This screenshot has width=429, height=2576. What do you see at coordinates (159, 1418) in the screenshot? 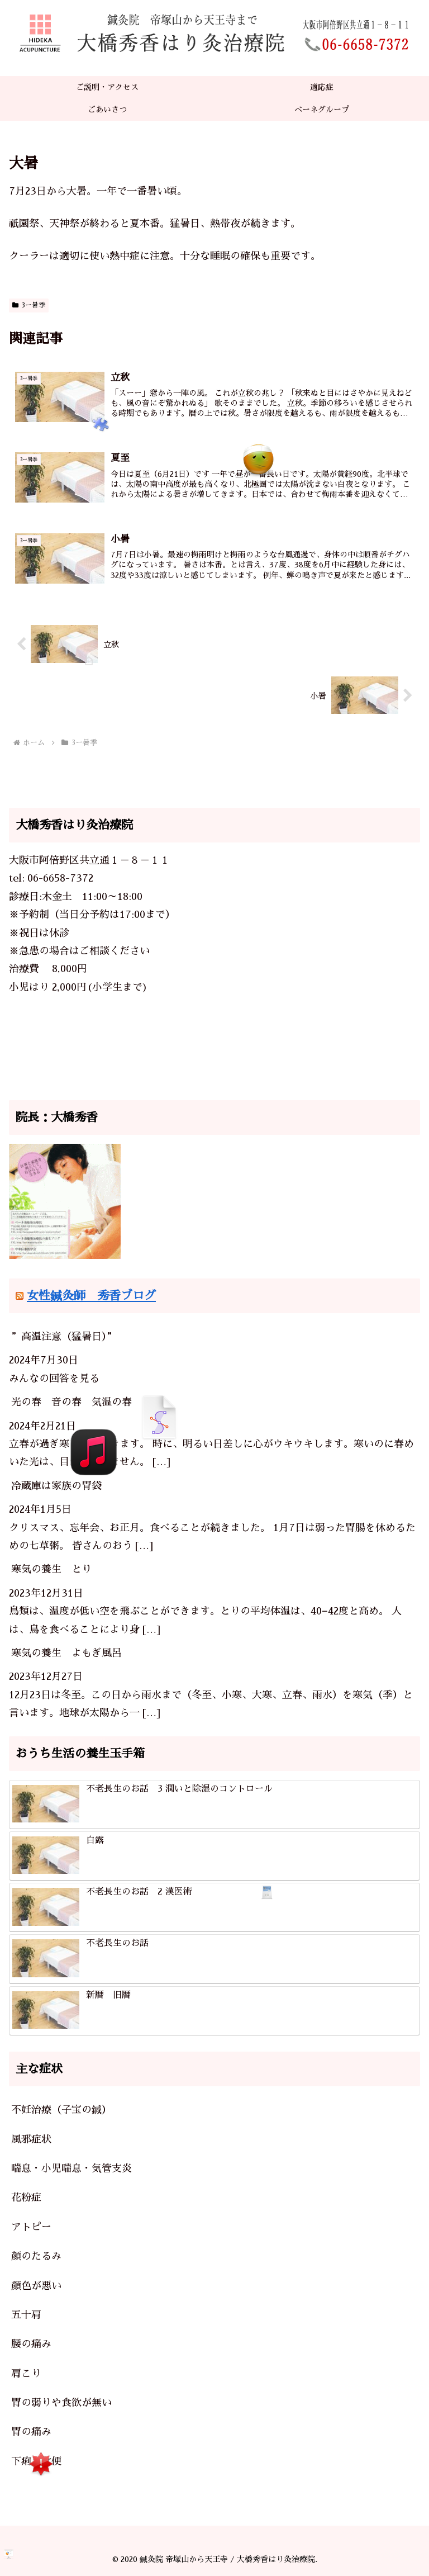
I see `an SVG image file` at bounding box center [159, 1418].